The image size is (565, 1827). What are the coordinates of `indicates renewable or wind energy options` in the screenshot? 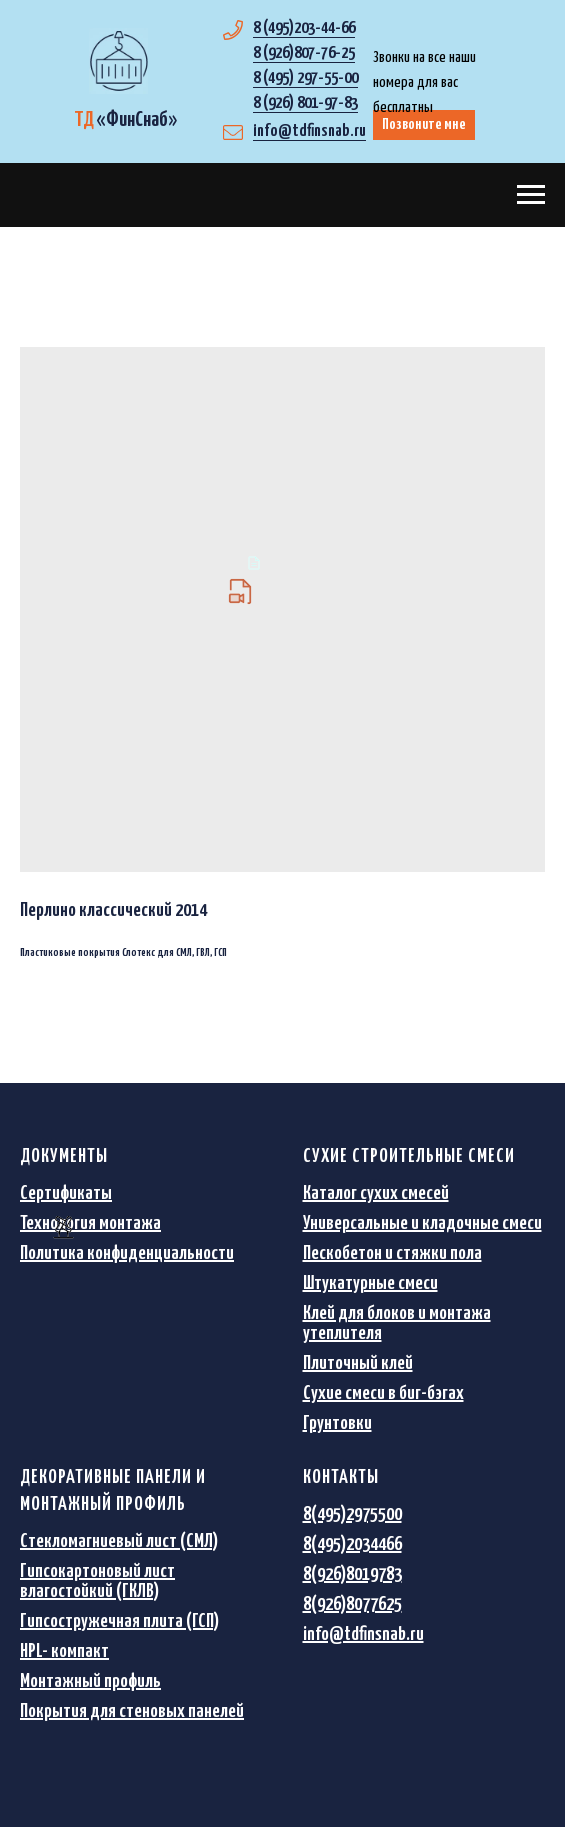 It's located at (63, 1227).